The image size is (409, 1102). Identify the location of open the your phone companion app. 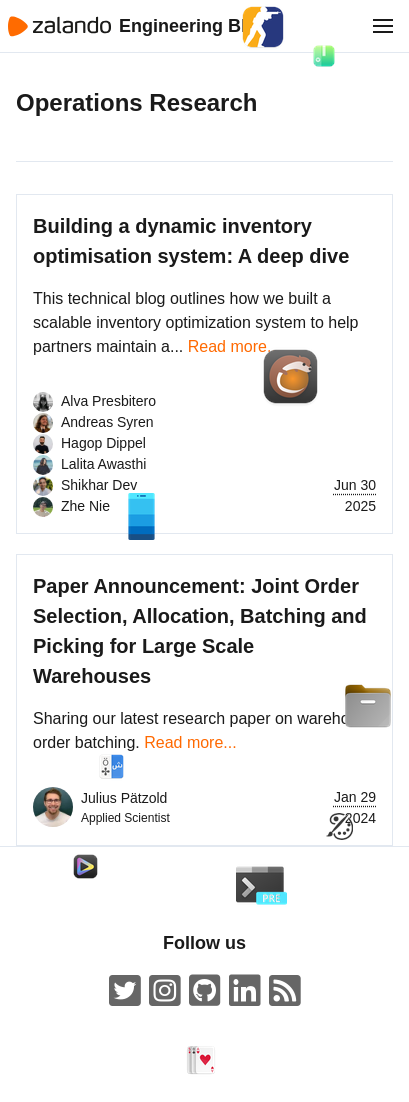
(141, 516).